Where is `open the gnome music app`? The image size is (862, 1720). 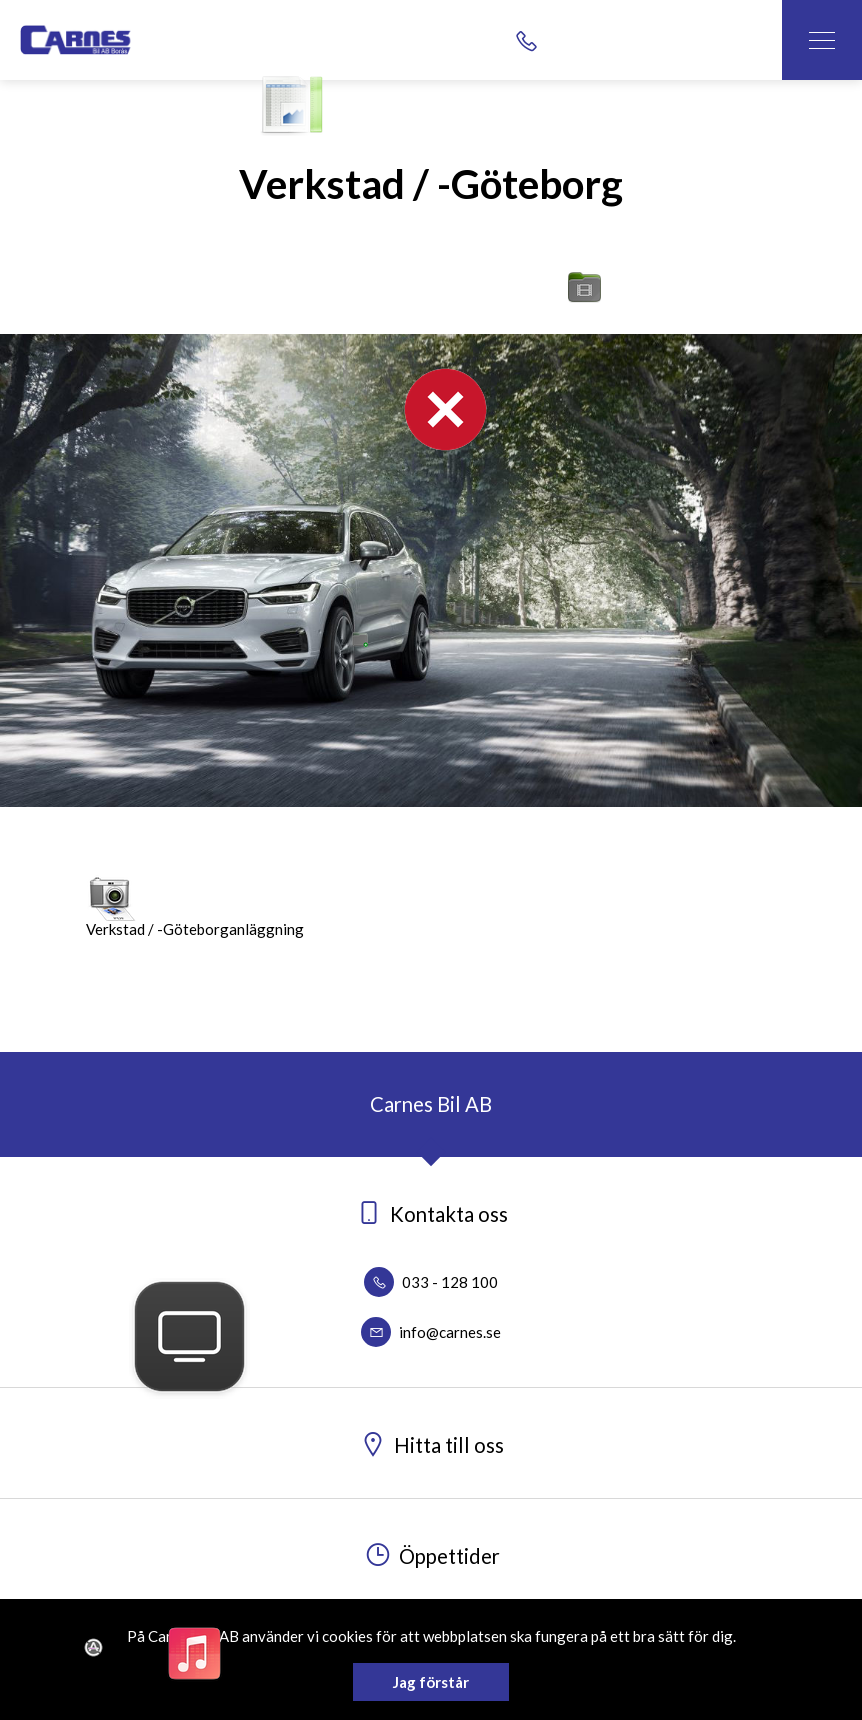 open the gnome music app is located at coordinates (194, 1653).